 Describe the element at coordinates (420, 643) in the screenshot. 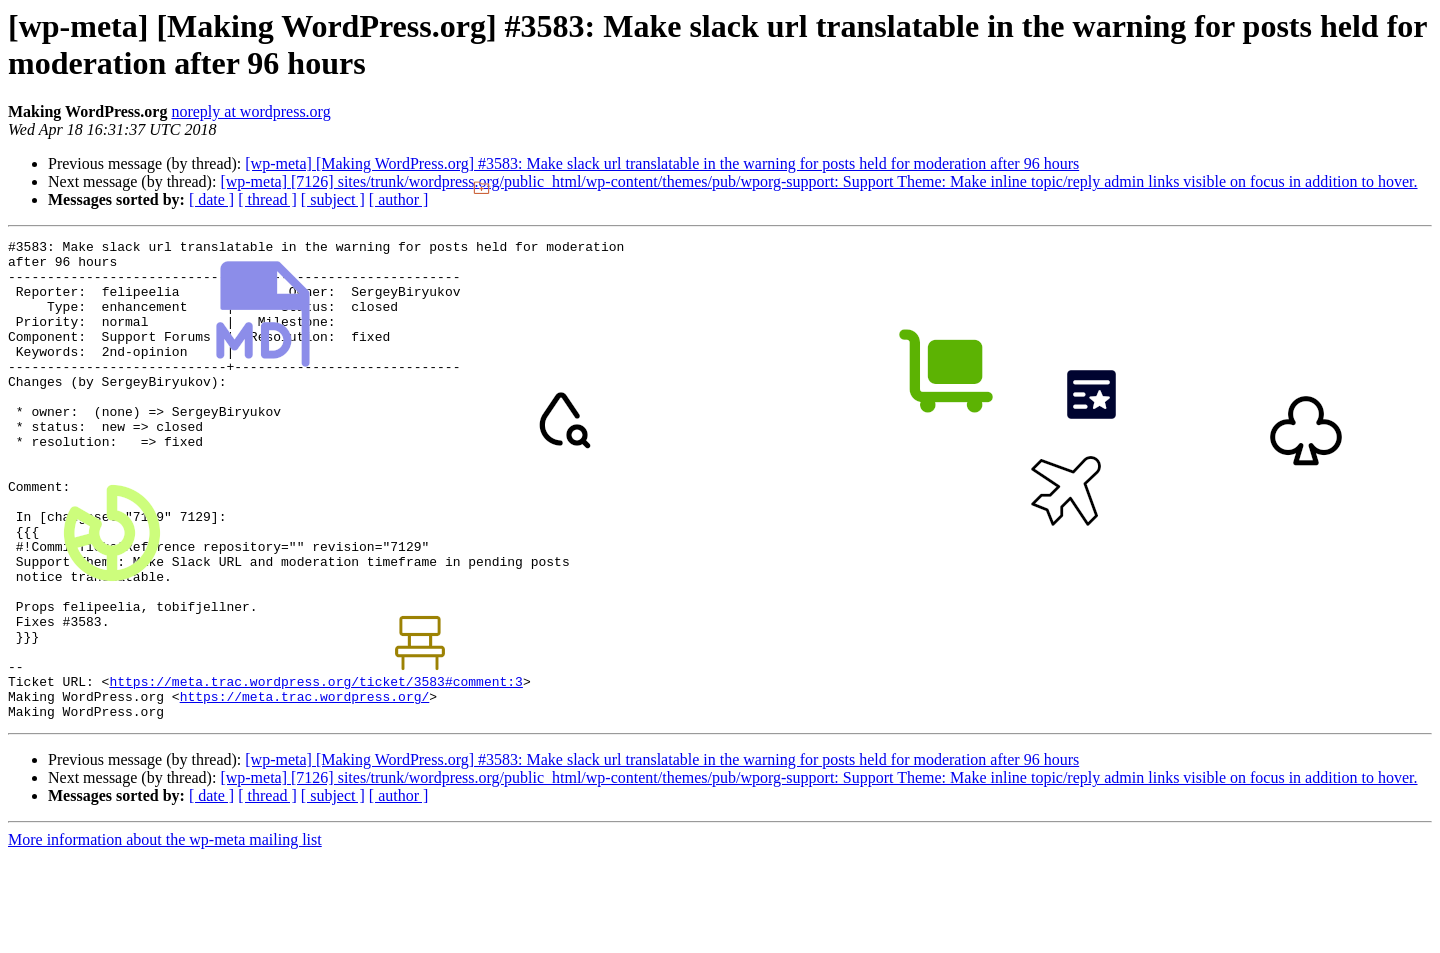

I see `select seating or furniture options` at that location.